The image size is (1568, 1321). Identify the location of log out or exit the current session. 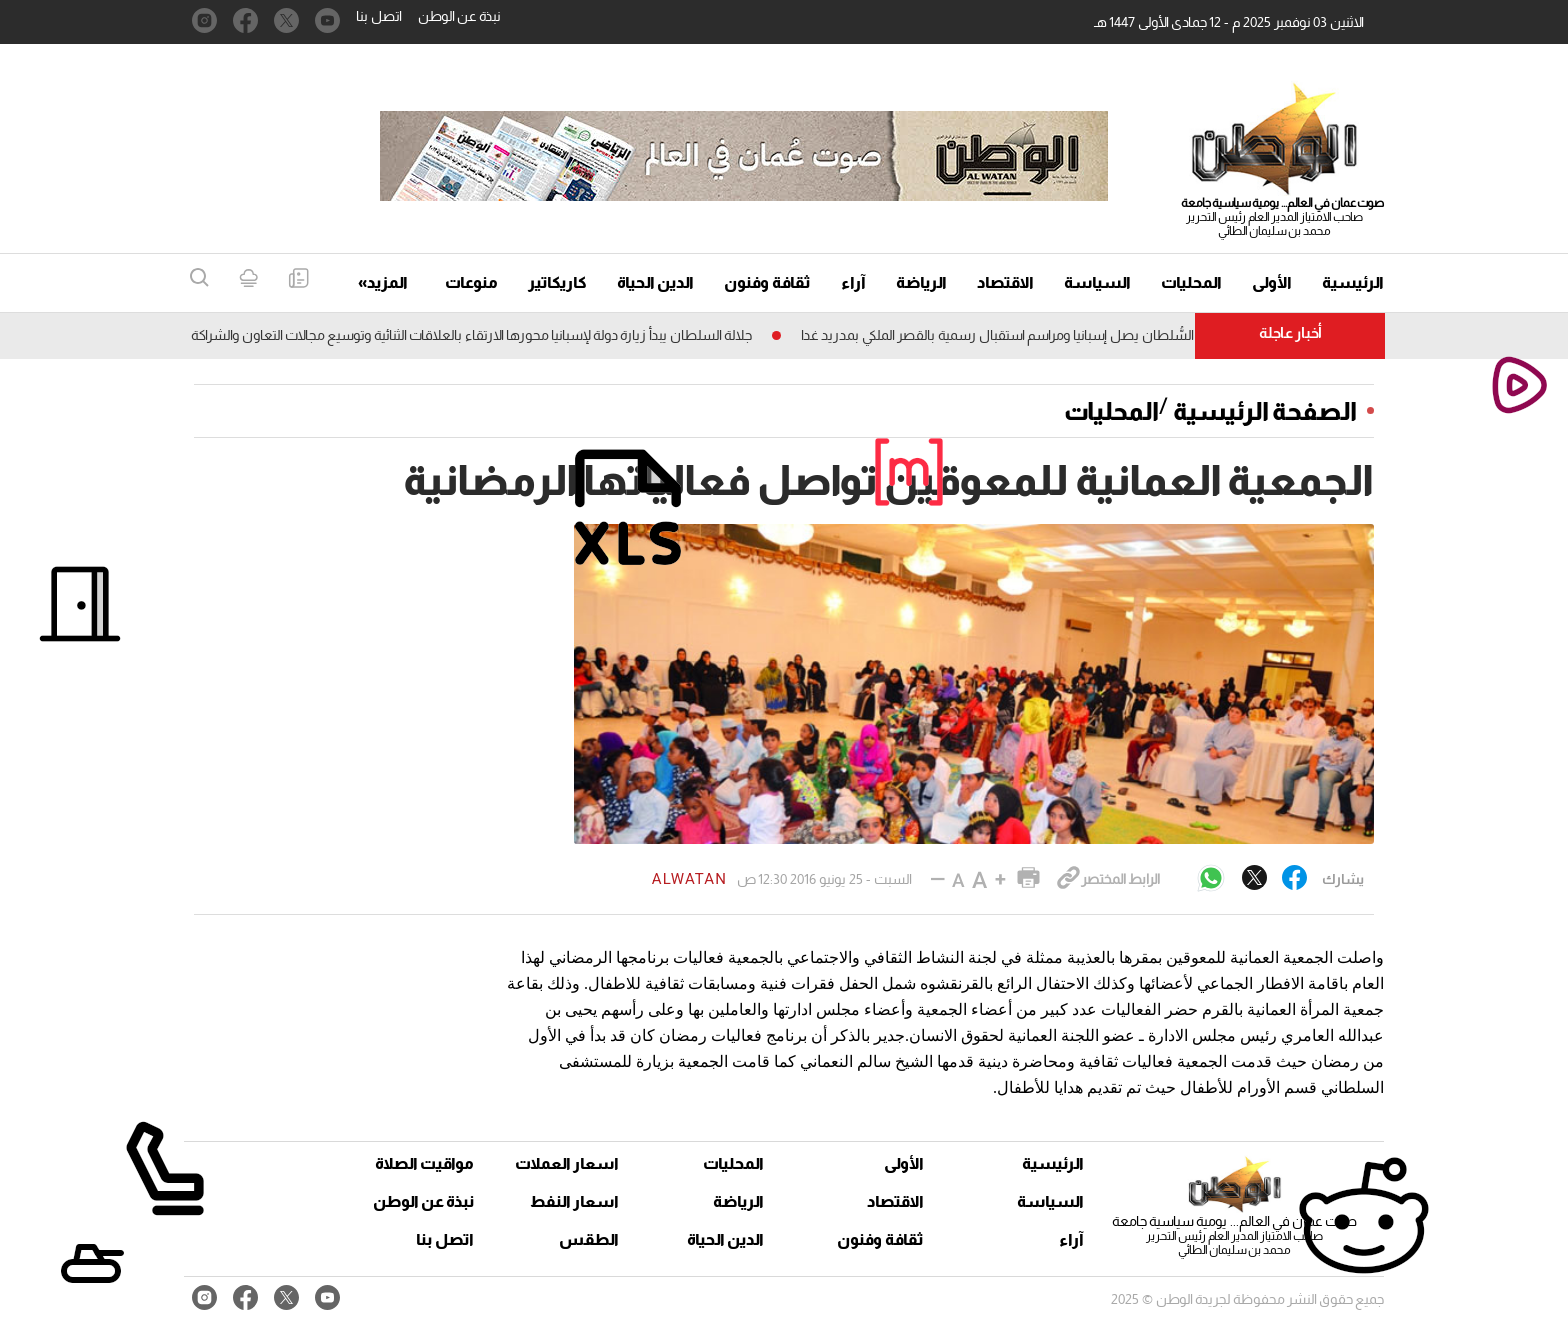
(80, 604).